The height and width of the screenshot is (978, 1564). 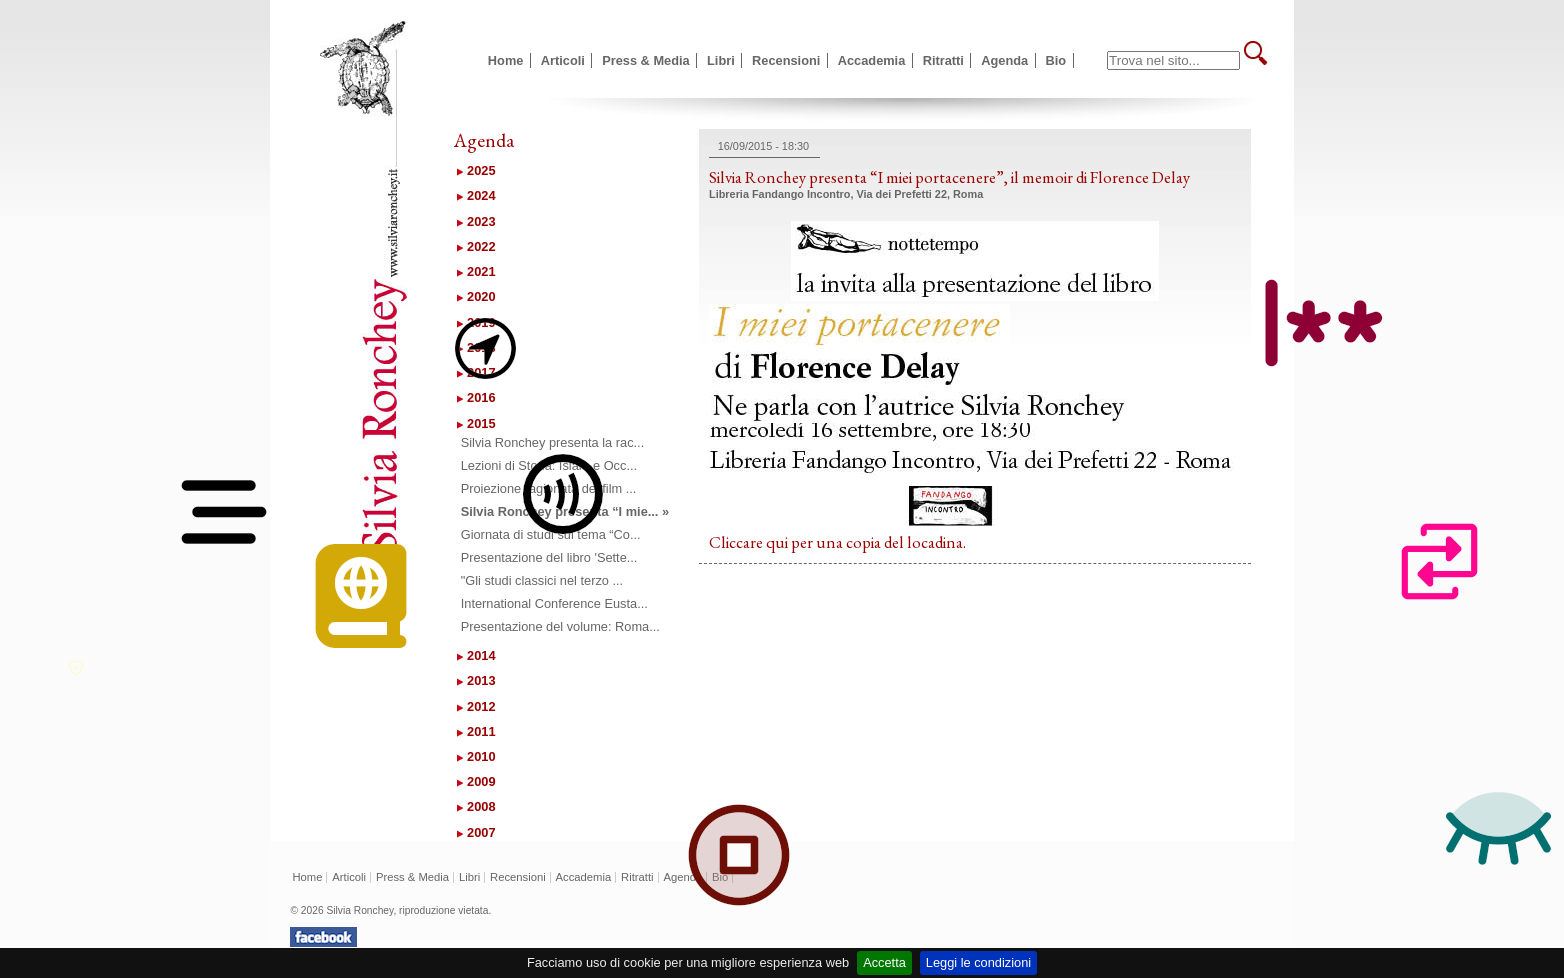 What do you see at coordinates (1439, 561) in the screenshot?
I see `swap or exchange items` at bounding box center [1439, 561].